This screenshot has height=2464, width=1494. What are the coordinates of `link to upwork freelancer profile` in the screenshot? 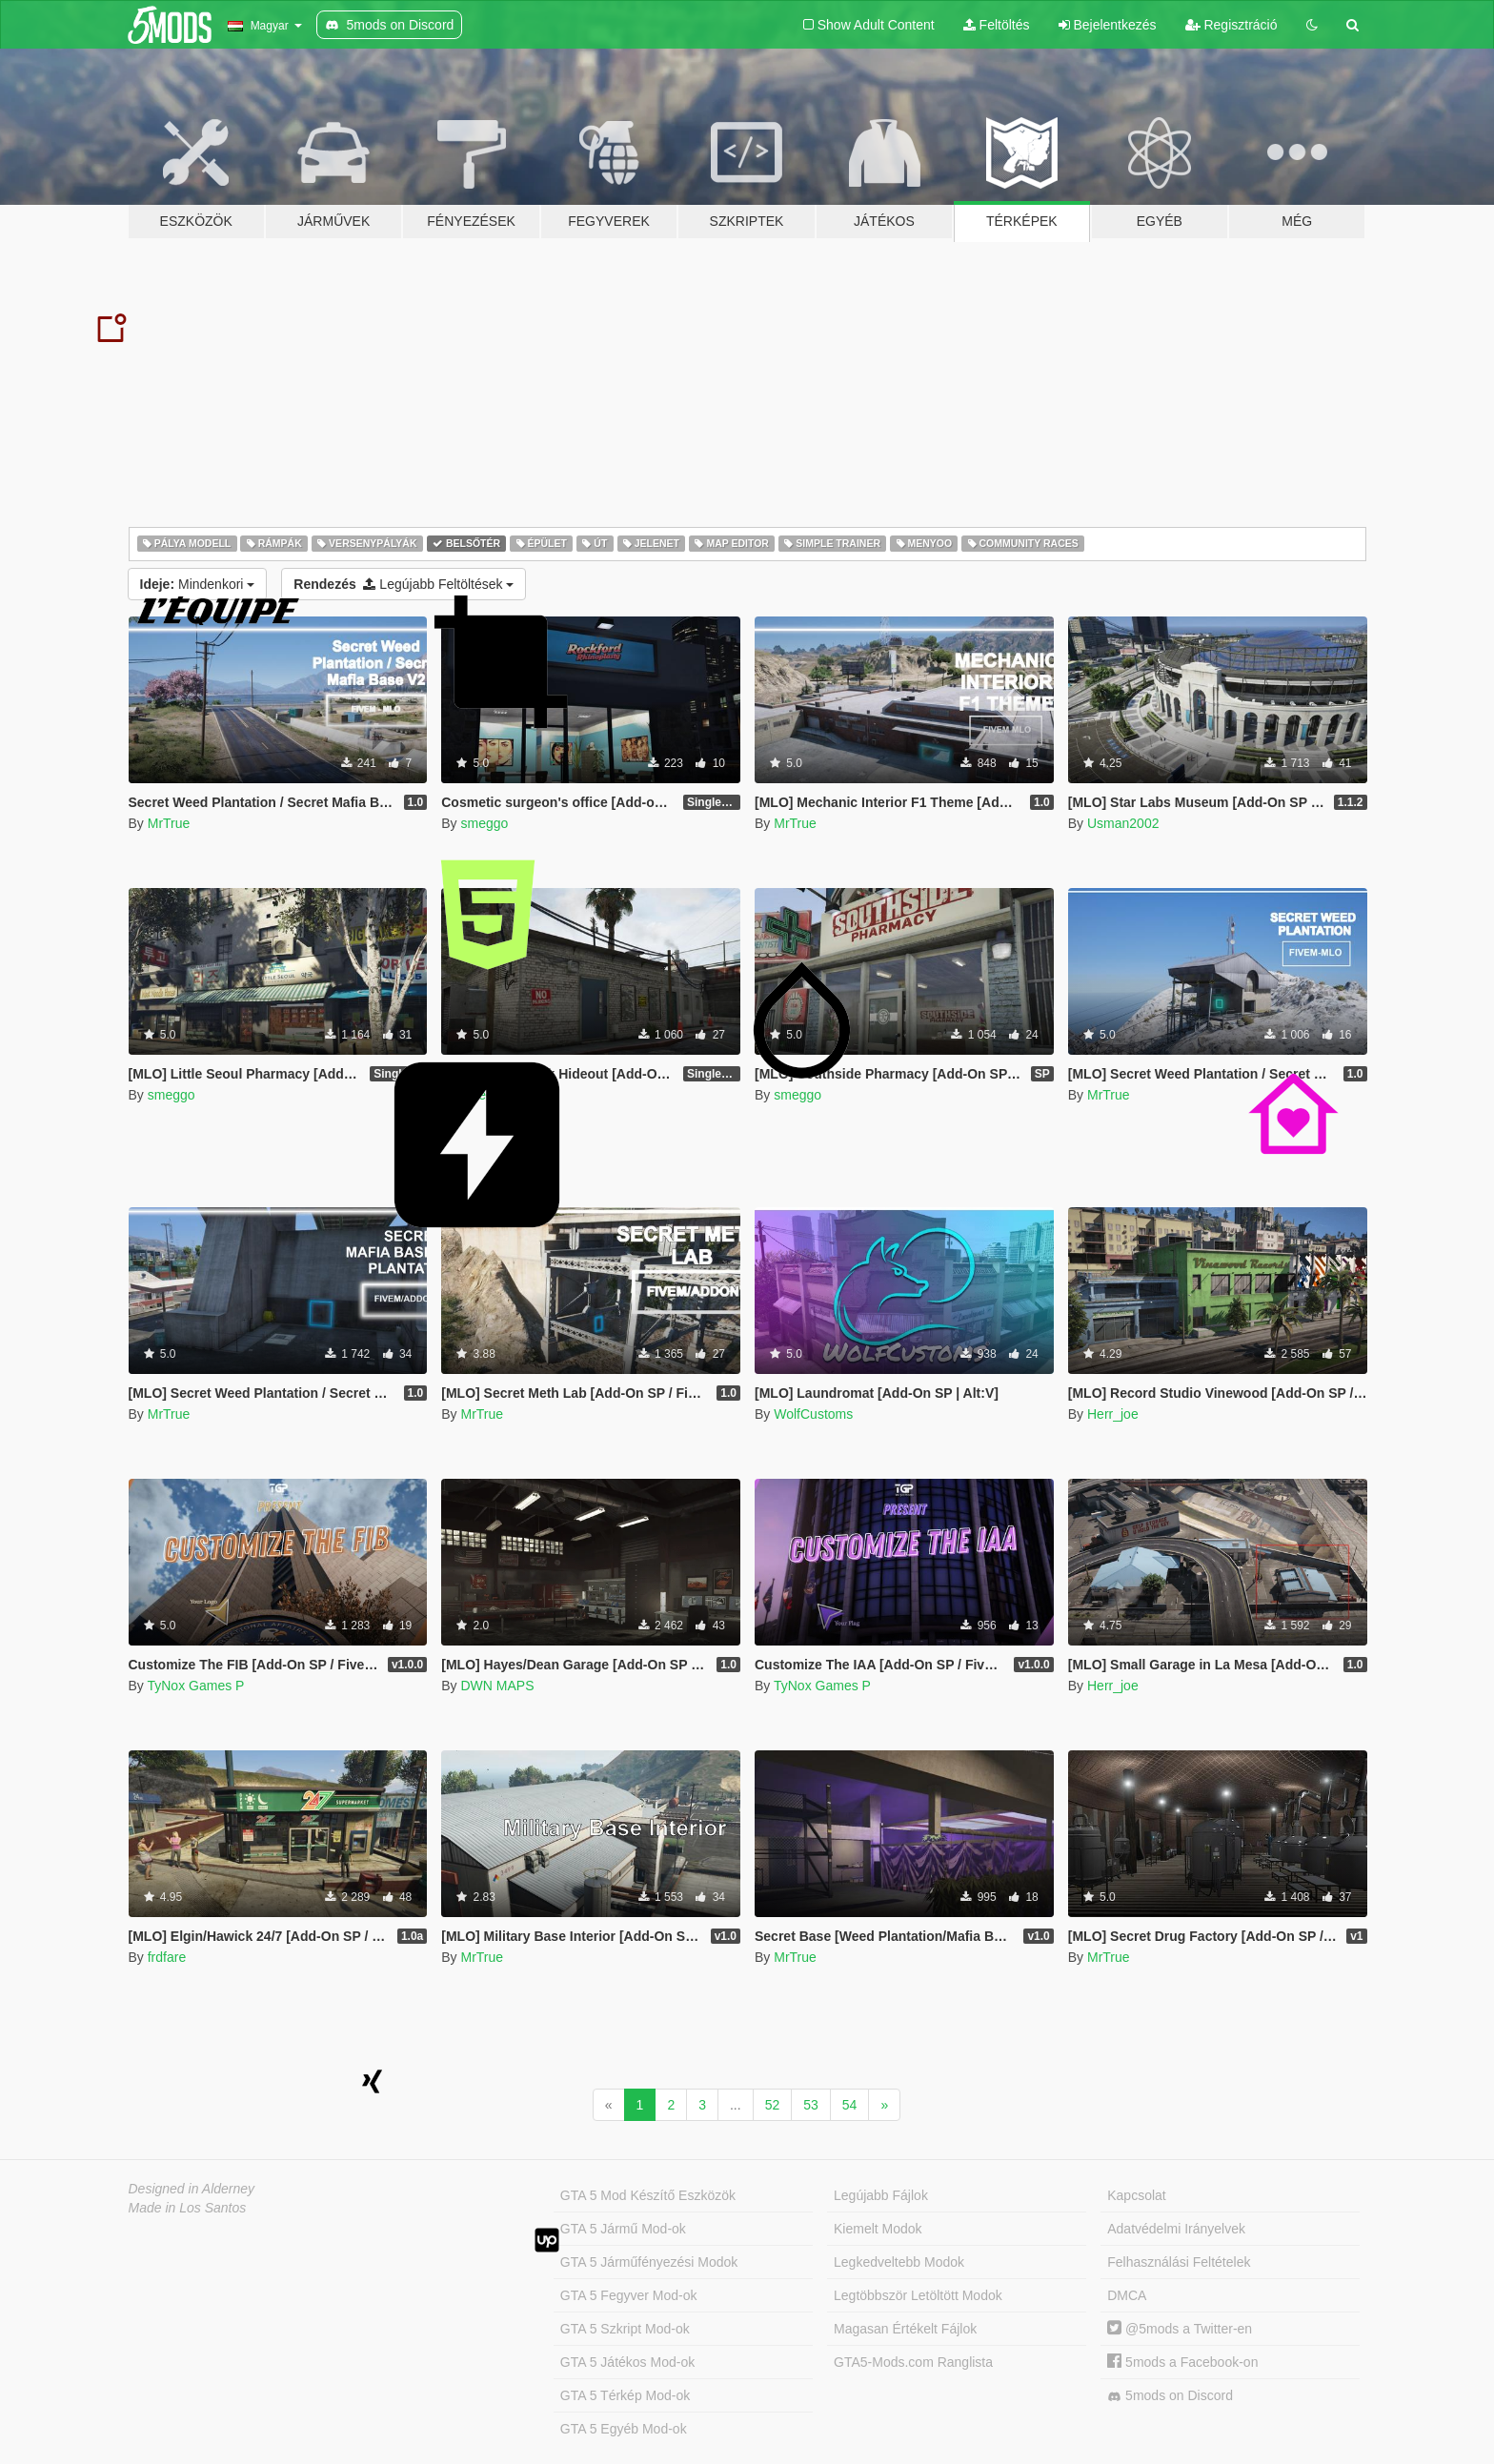 It's located at (547, 2240).